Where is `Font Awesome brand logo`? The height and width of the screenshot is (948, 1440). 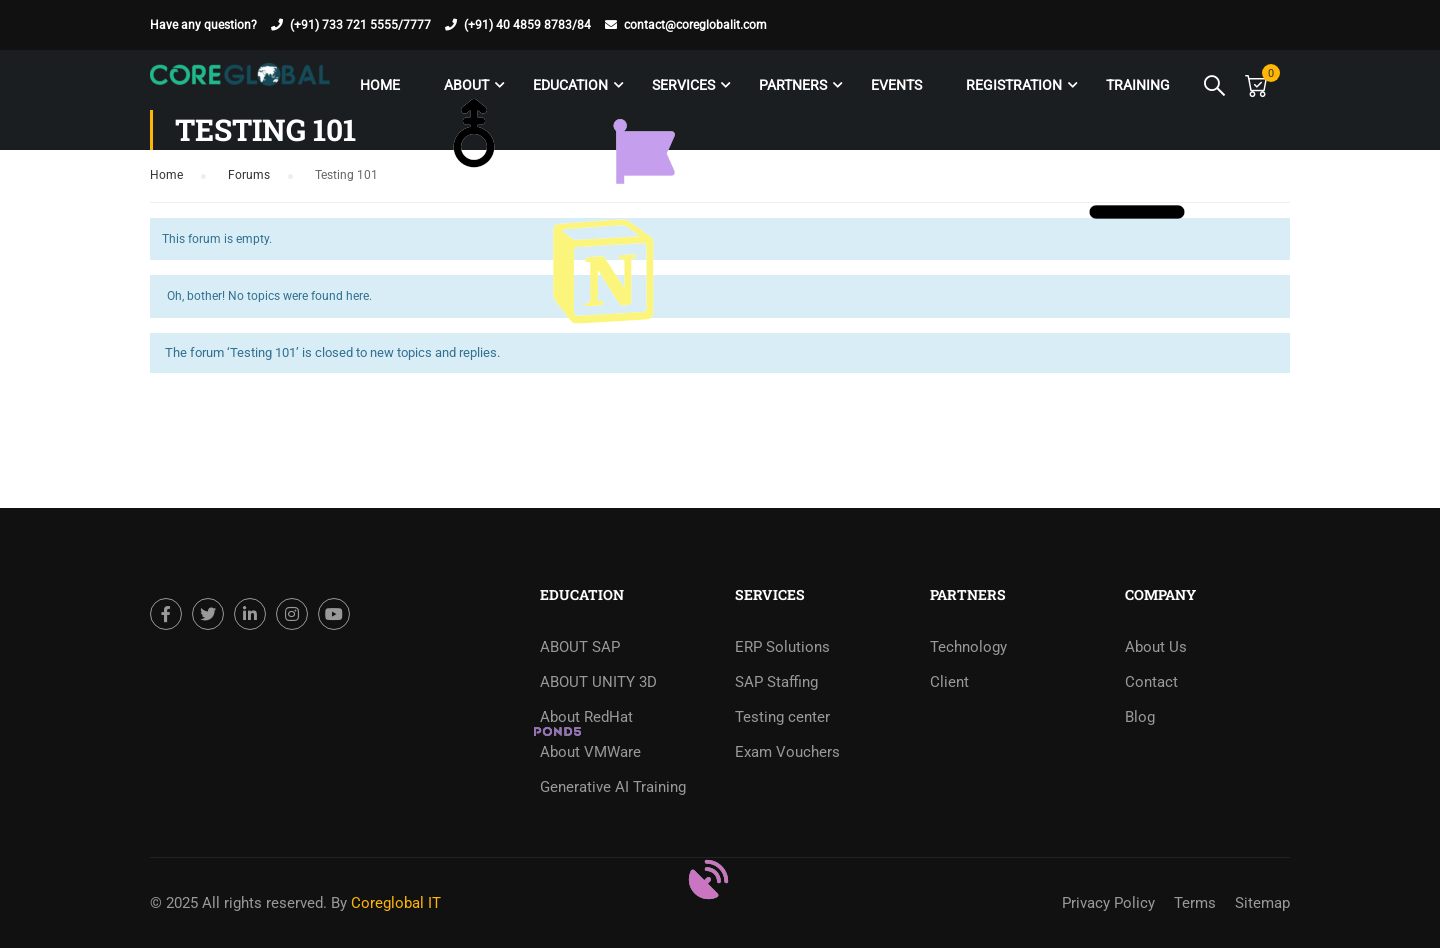 Font Awesome brand logo is located at coordinates (644, 151).